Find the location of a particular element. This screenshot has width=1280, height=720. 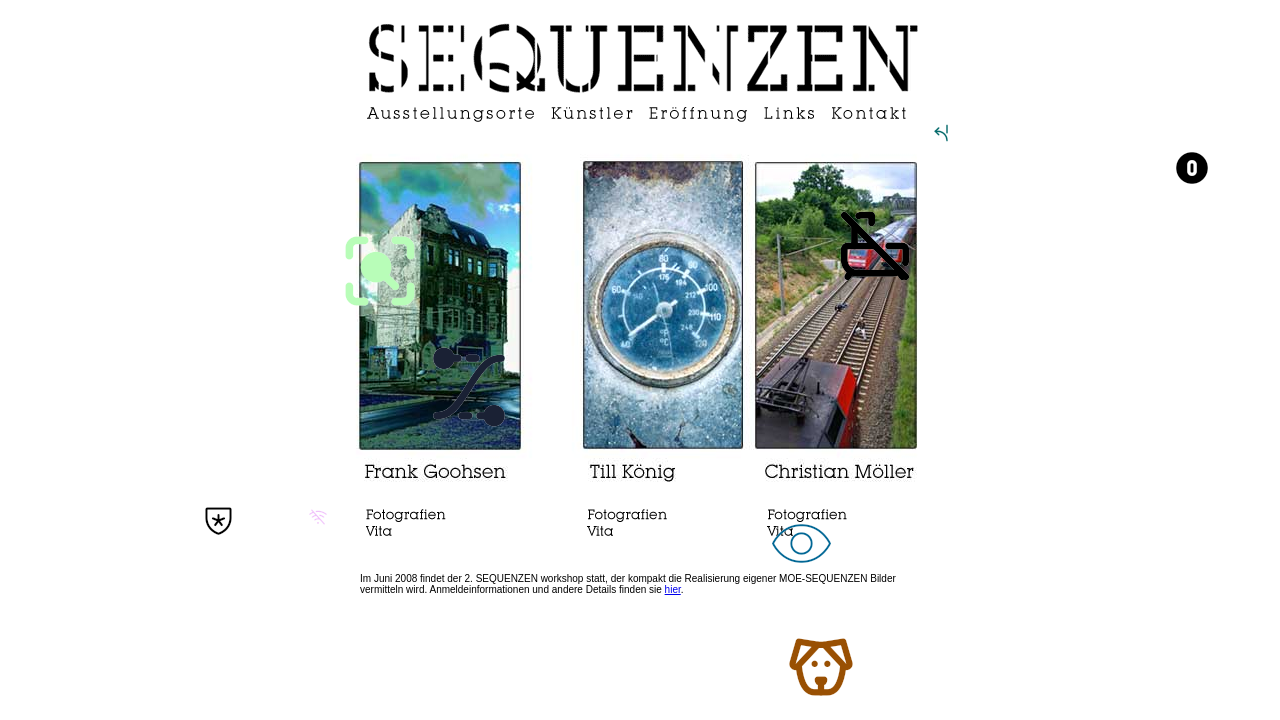

browse pet-related content or services is located at coordinates (821, 667).